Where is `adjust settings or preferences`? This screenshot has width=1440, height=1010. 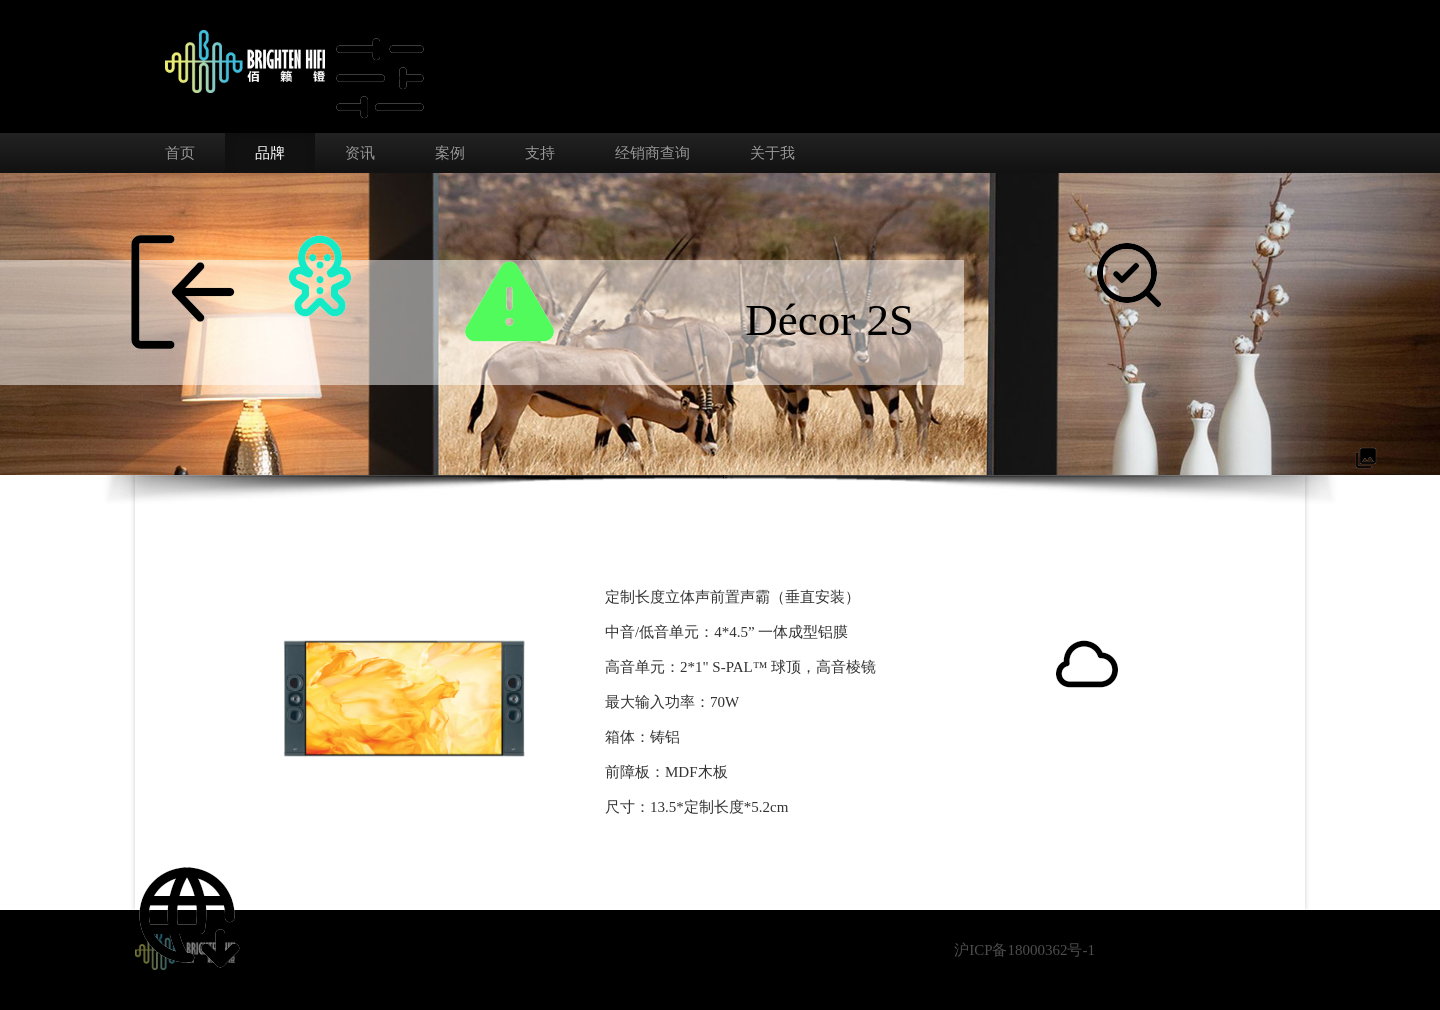 adjust settings or preferences is located at coordinates (380, 77).